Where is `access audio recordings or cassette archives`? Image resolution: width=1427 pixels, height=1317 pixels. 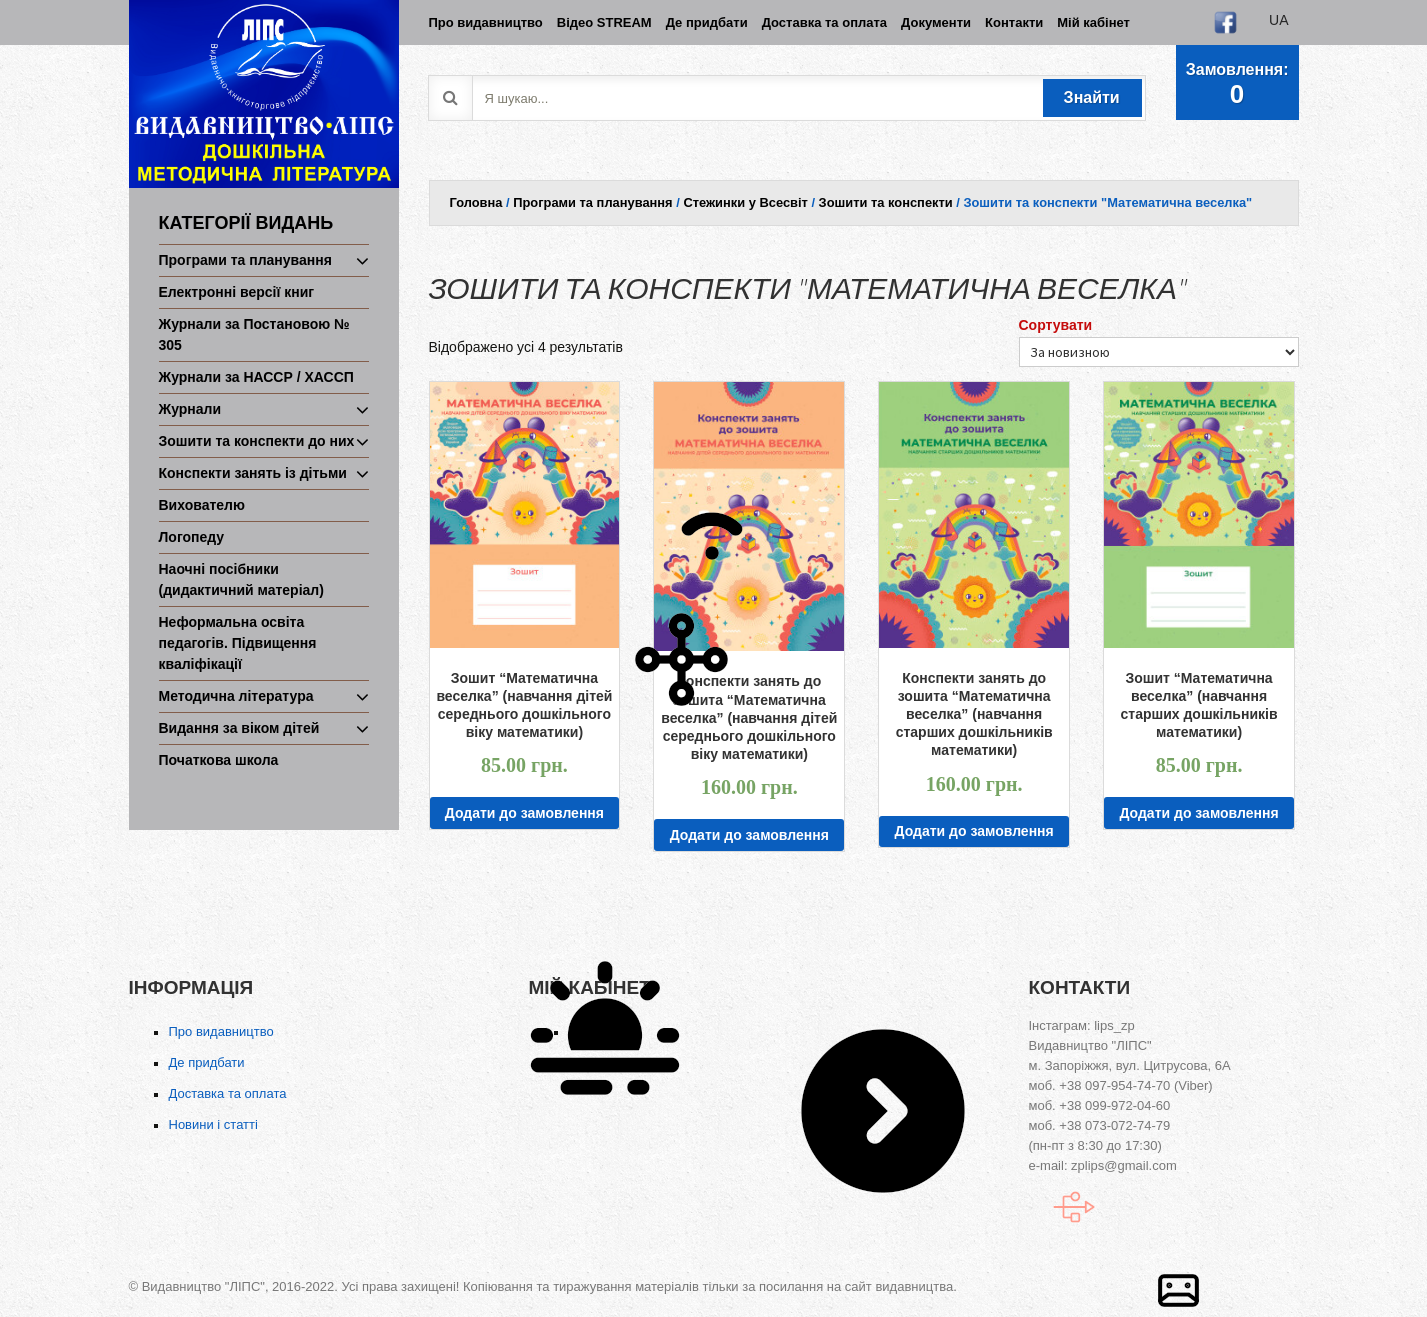 access audio recordings or cassette archives is located at coordinates (1178, 1290).